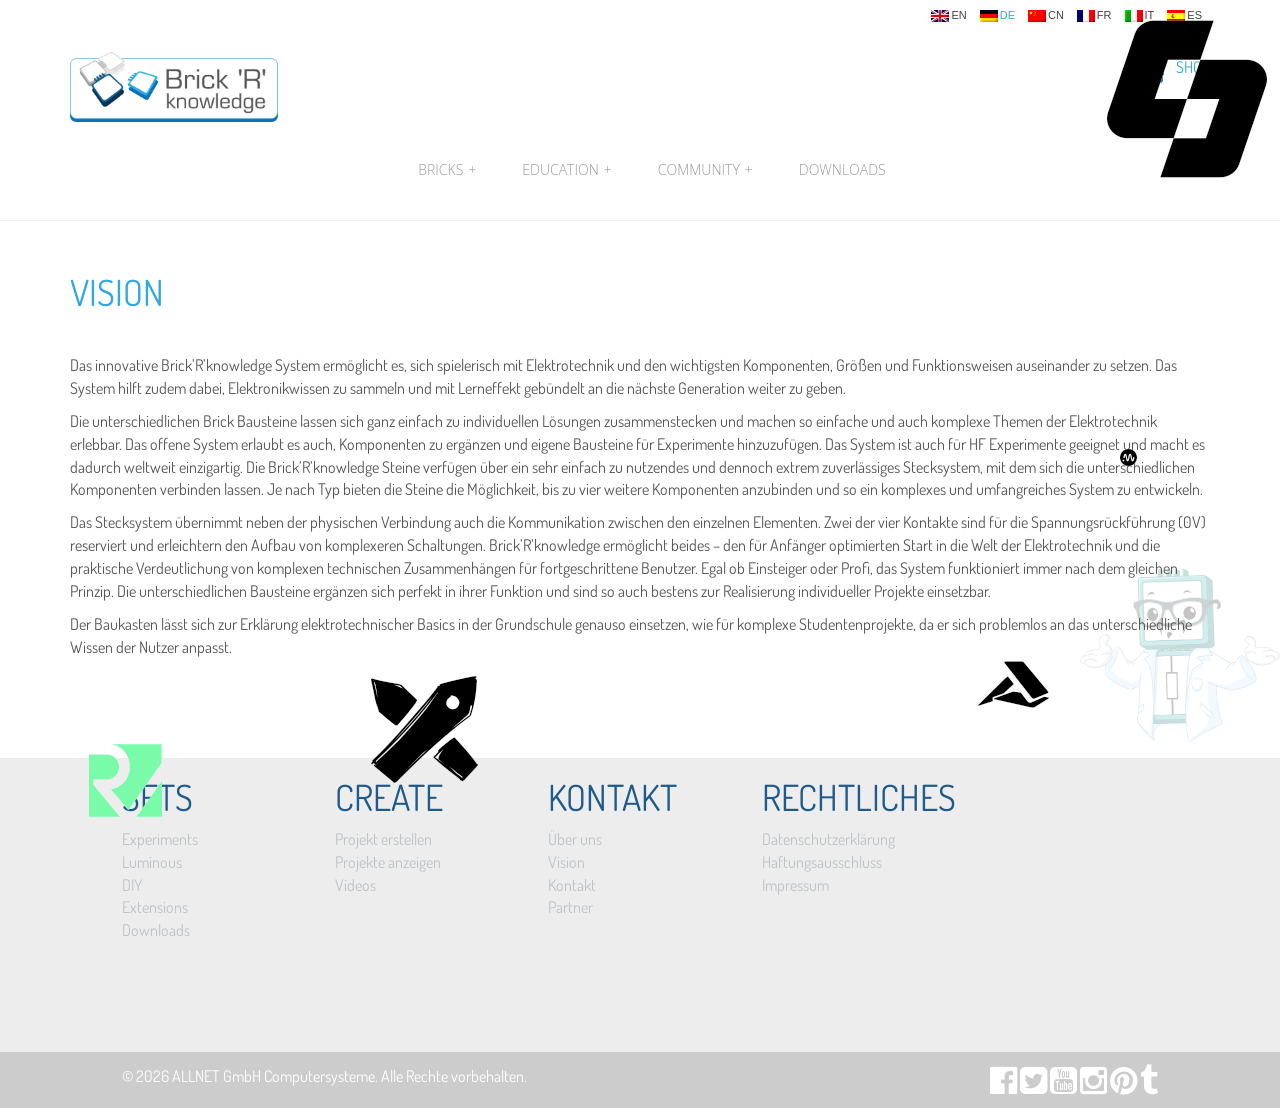 This screenshot has width=1280, height=1108. I want to click on neptune.ai logo - access ML experiment tracking platform, so click(1128, 457).